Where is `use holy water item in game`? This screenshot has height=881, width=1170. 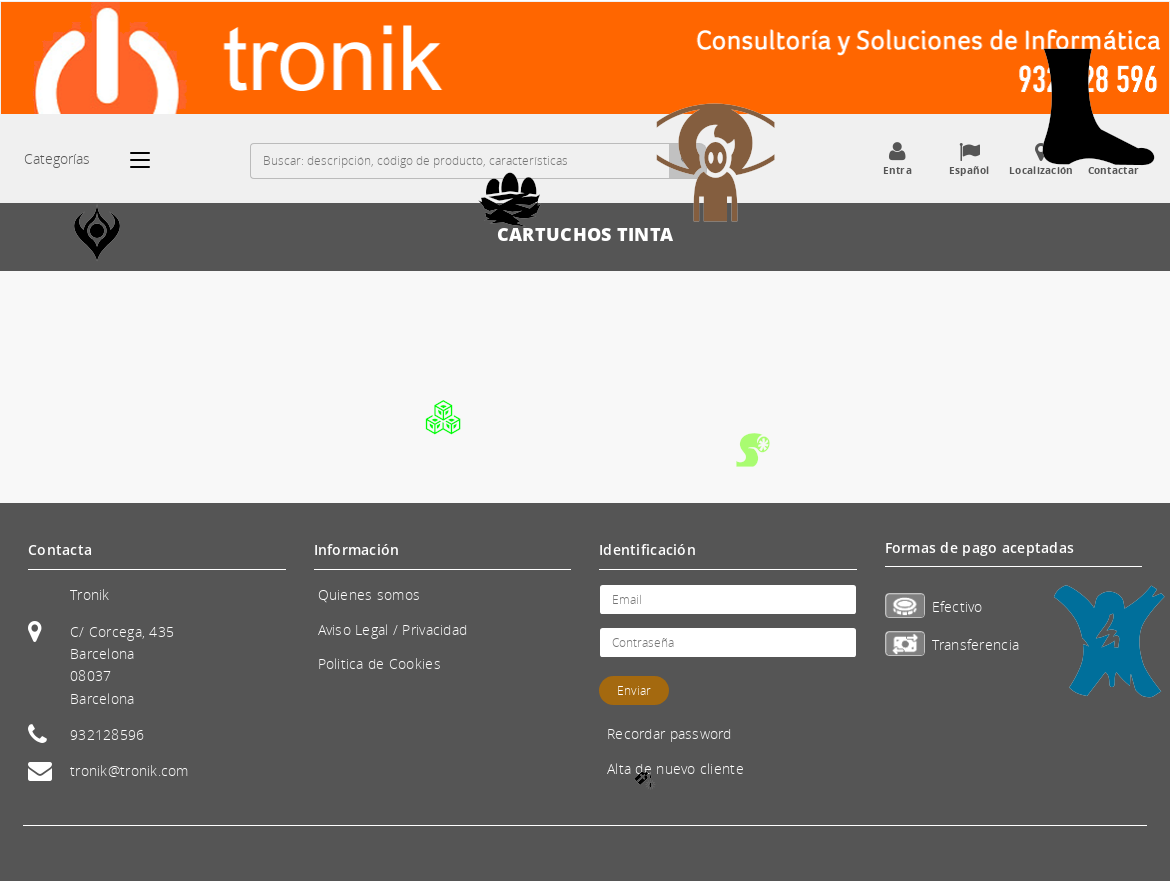 use holy water item in game is located at coordinates (645, 780).